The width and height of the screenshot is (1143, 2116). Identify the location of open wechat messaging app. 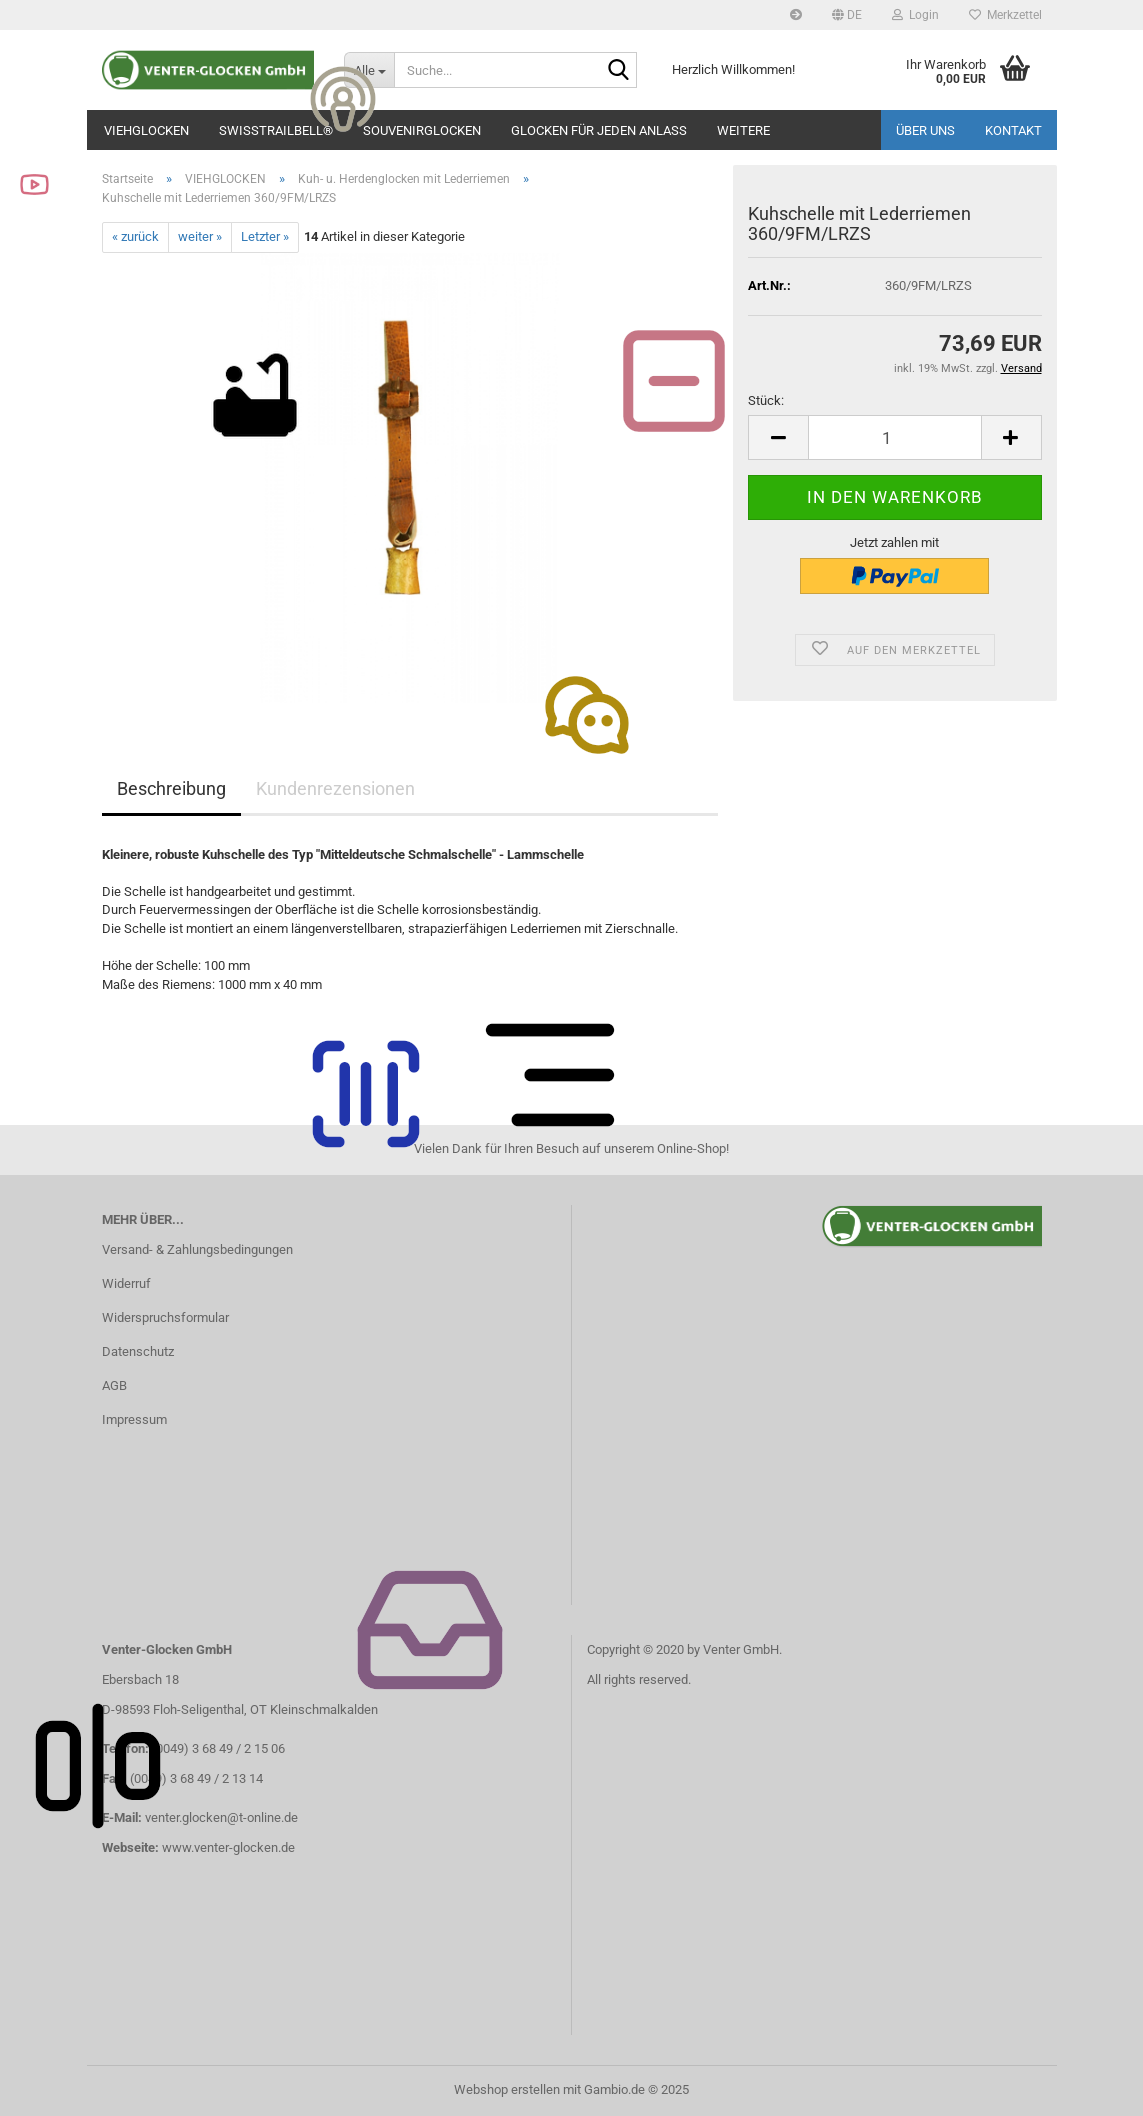
(587, 715).